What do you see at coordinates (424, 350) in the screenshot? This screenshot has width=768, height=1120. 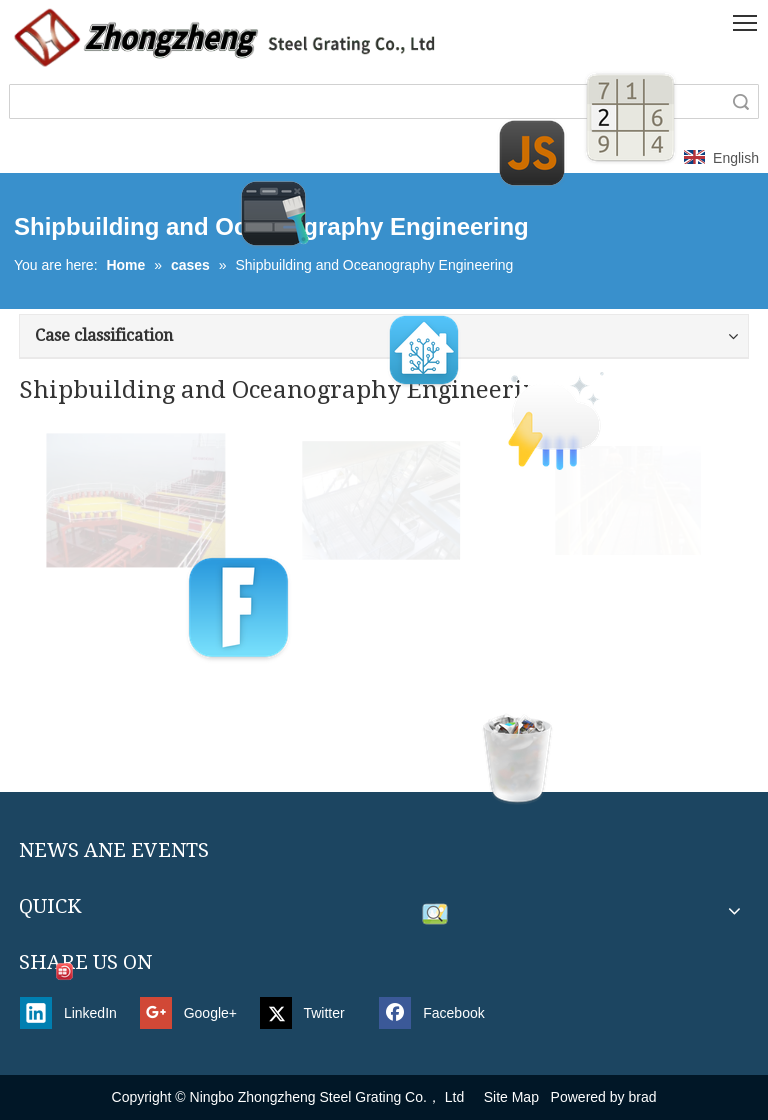 I see `open the home assistant app` at bounding box center [424, 350].